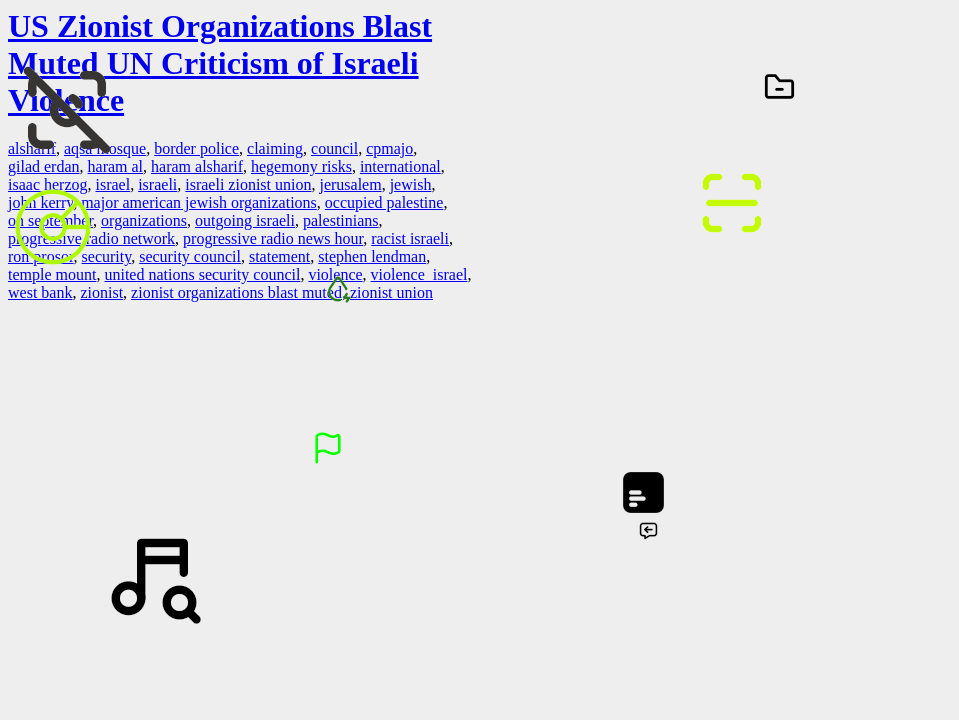 This screenshot has width=959, height=720. Describe the element at coordinates (328, 448) in the screenshot. I see `flag or bookmark an item for follow-up` at that location.